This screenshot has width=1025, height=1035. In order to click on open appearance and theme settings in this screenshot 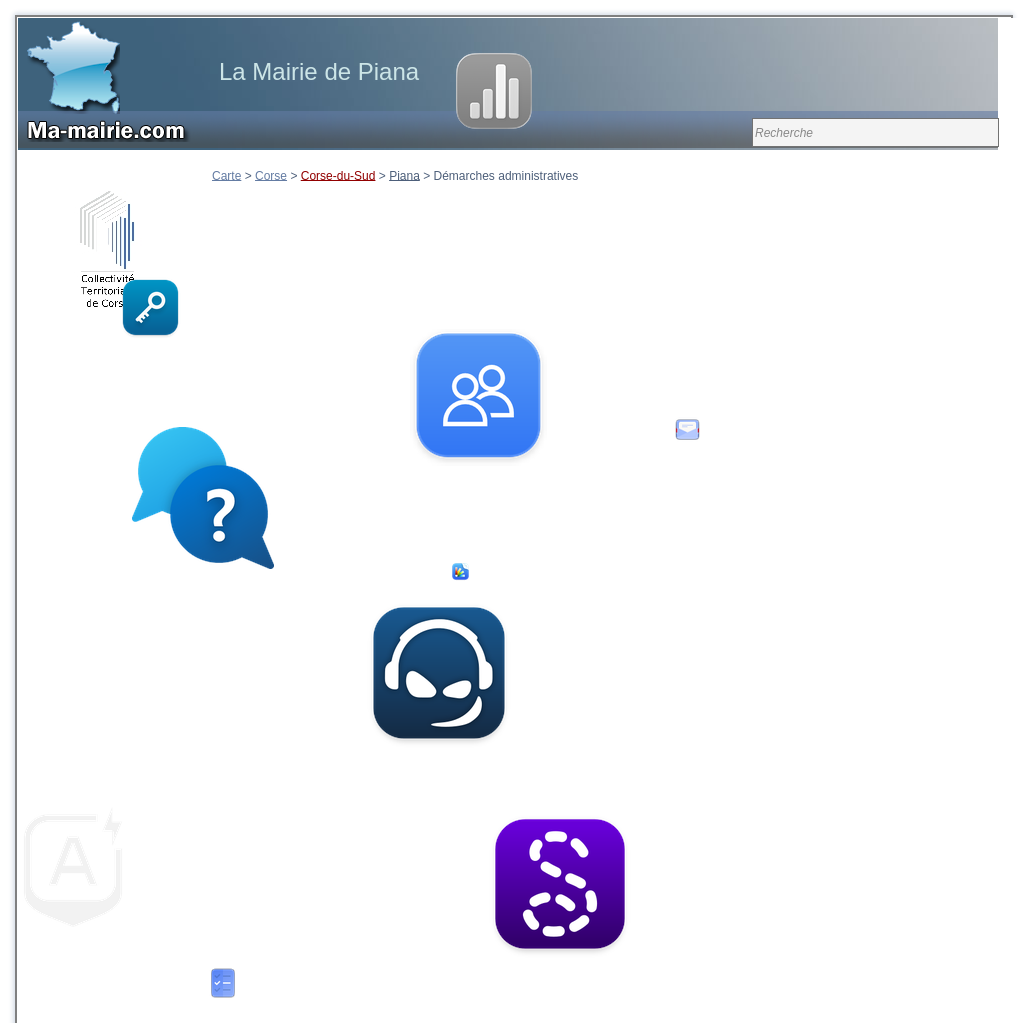, I will do `click(460, 571)`.